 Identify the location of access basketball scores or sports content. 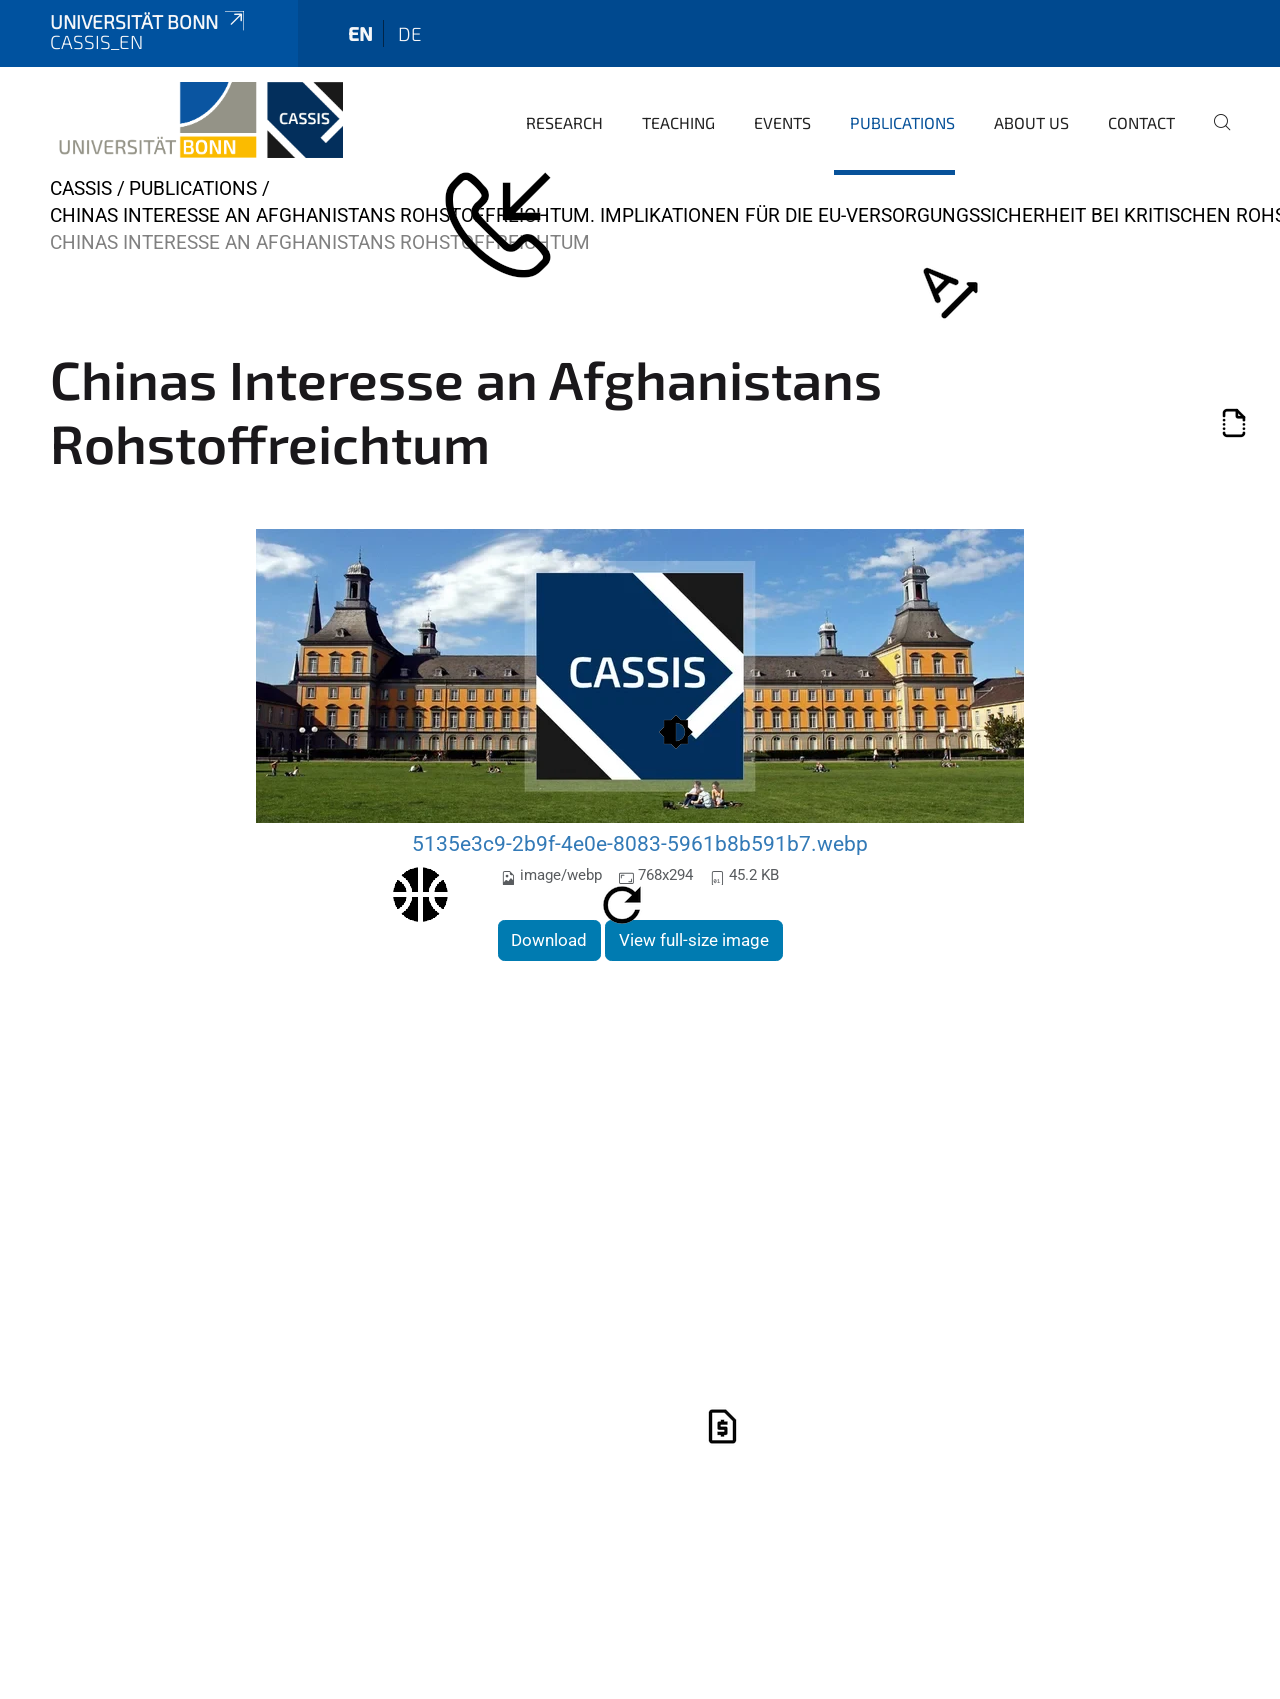
(420, 894).